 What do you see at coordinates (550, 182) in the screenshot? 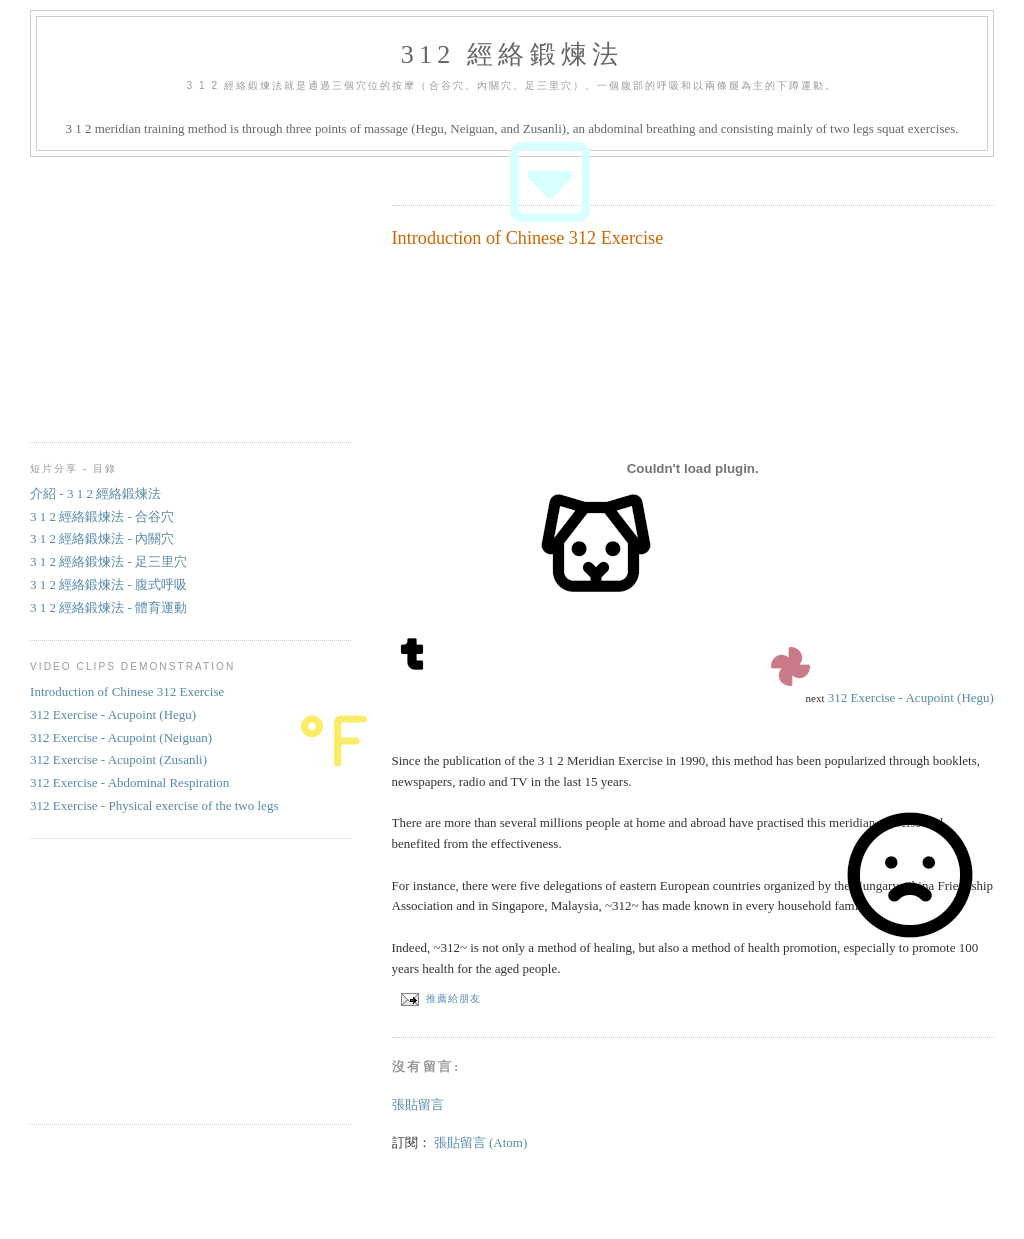
I see `expand dropdown menu` at bounding box center [550, 182].